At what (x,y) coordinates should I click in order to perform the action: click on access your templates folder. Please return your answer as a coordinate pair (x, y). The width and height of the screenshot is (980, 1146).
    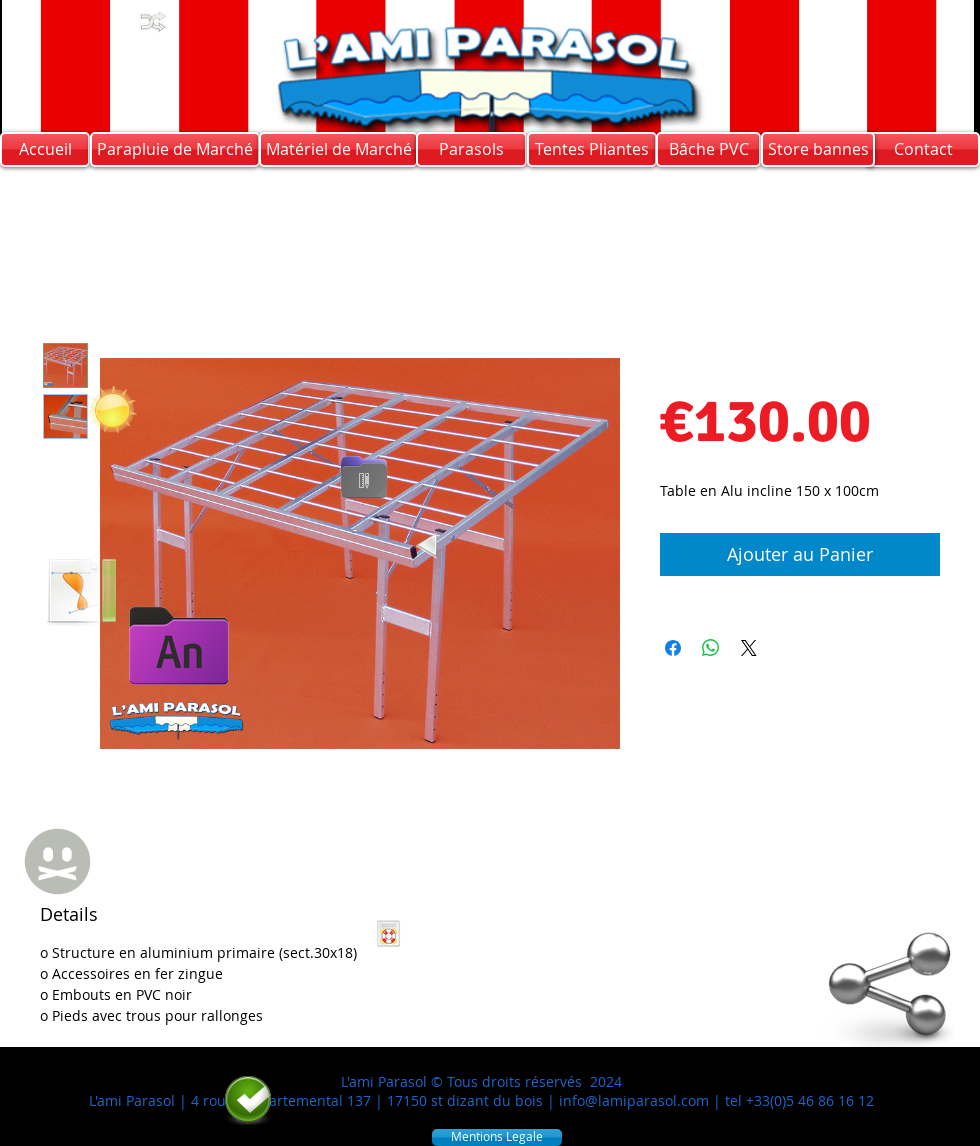
    Looking at the image, I should click on (364, 477).